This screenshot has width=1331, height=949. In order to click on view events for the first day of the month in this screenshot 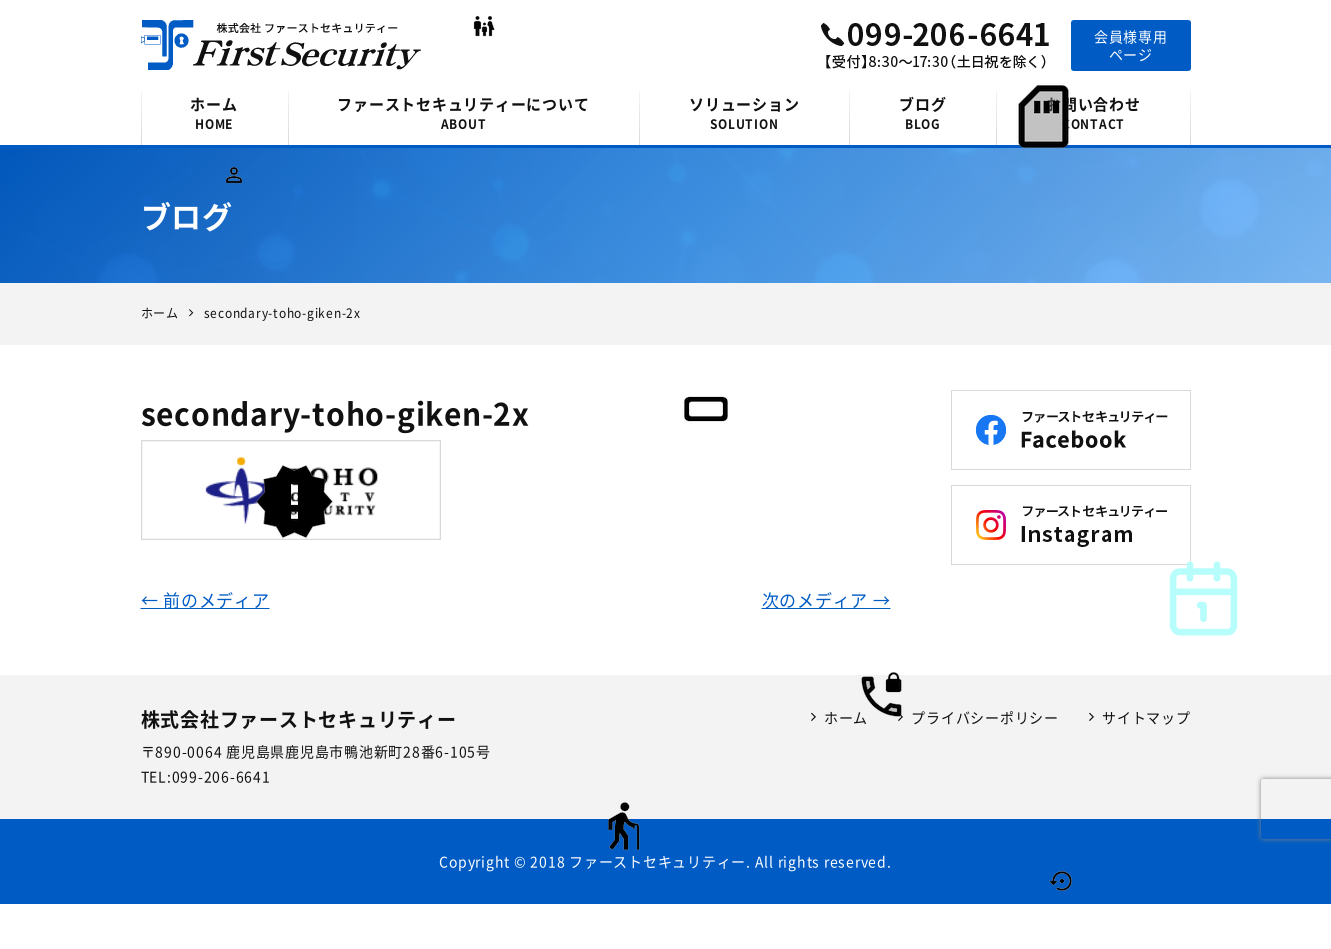, I will do `click(1203, 598)`.